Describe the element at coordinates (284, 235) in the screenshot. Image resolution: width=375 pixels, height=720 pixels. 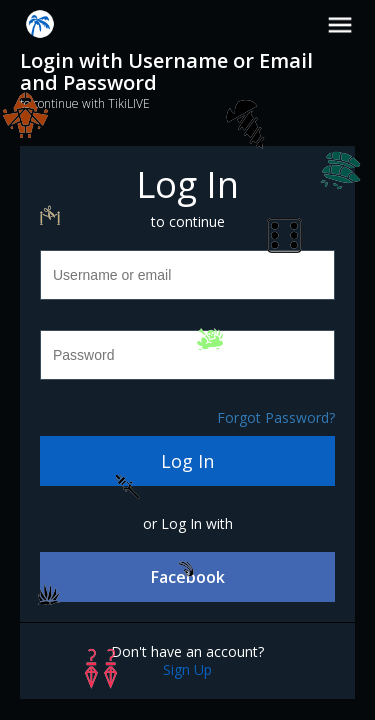
I see `indicates a dice roll result of six` at that location.